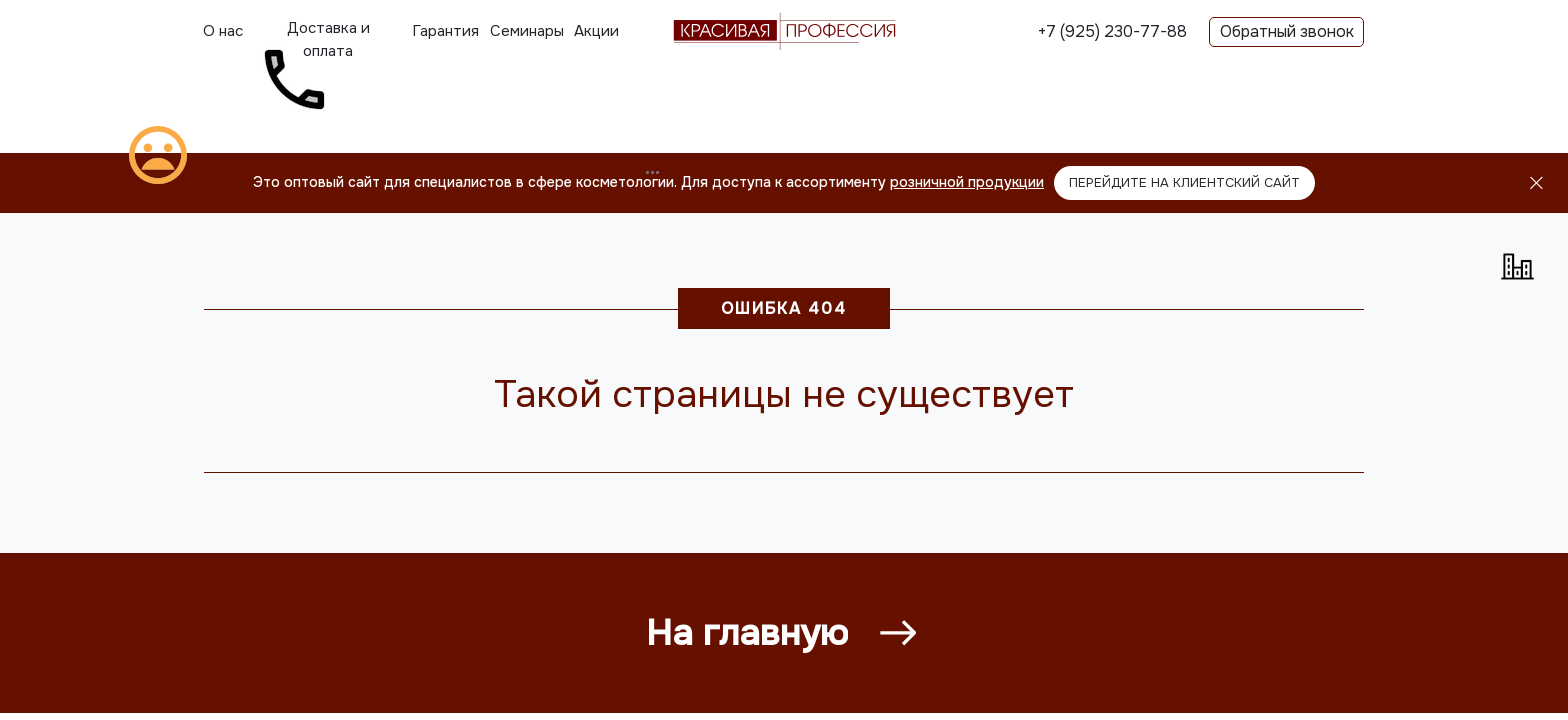  Describe the element at coordinates (652, 172) in the screenshot. I see `open more options menu` at that location.